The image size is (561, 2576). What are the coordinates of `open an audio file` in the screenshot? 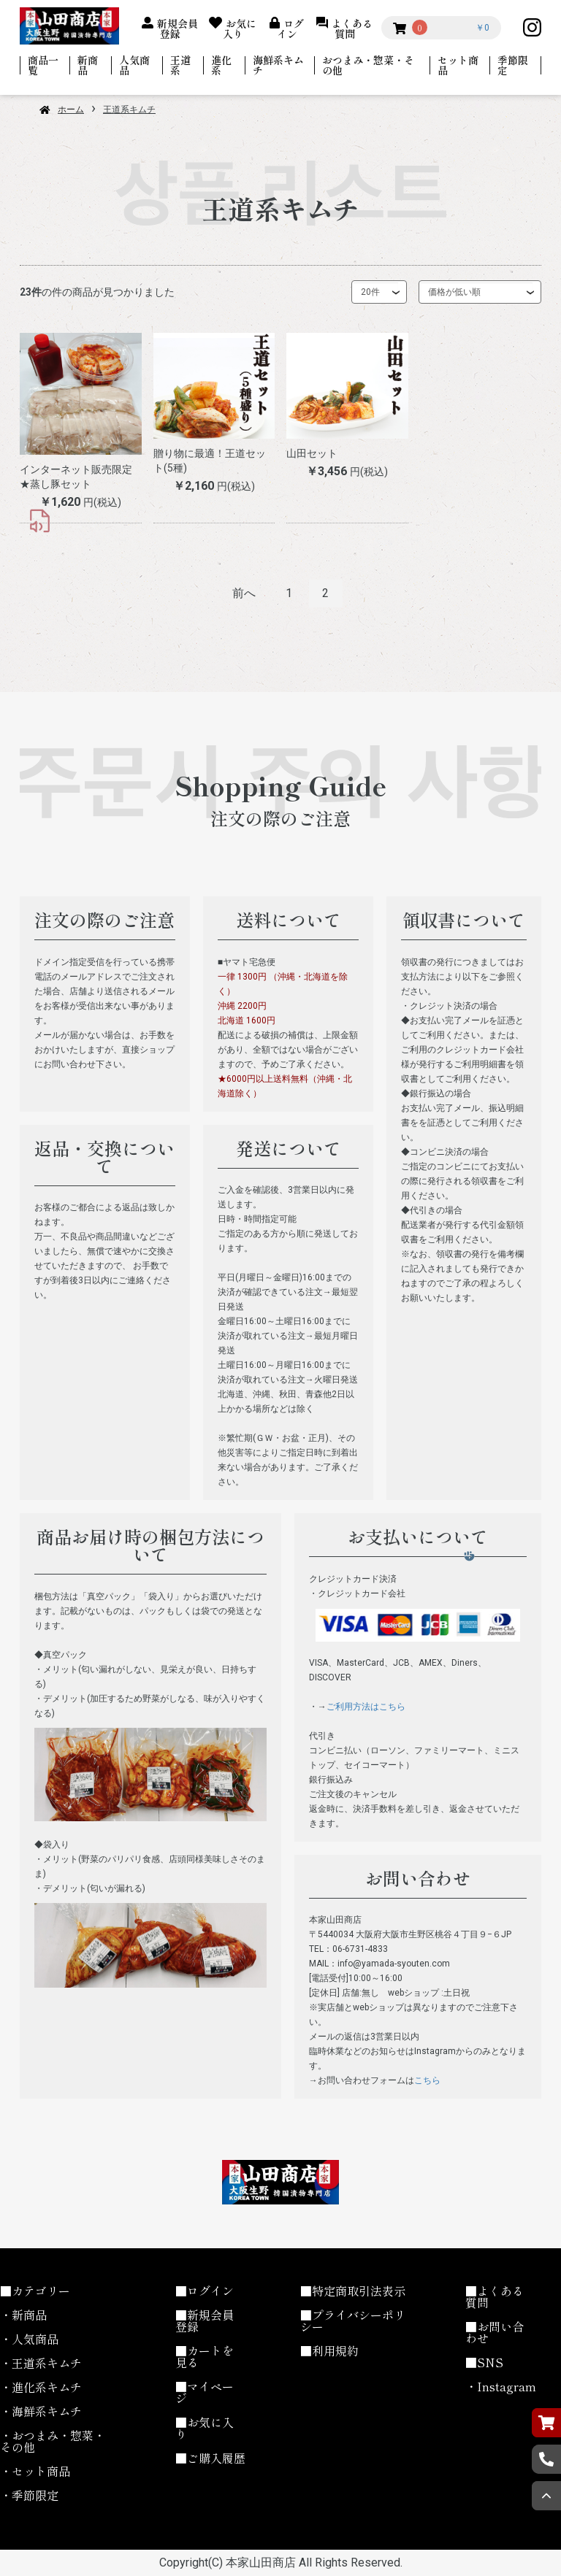 It's located at (39, 520).